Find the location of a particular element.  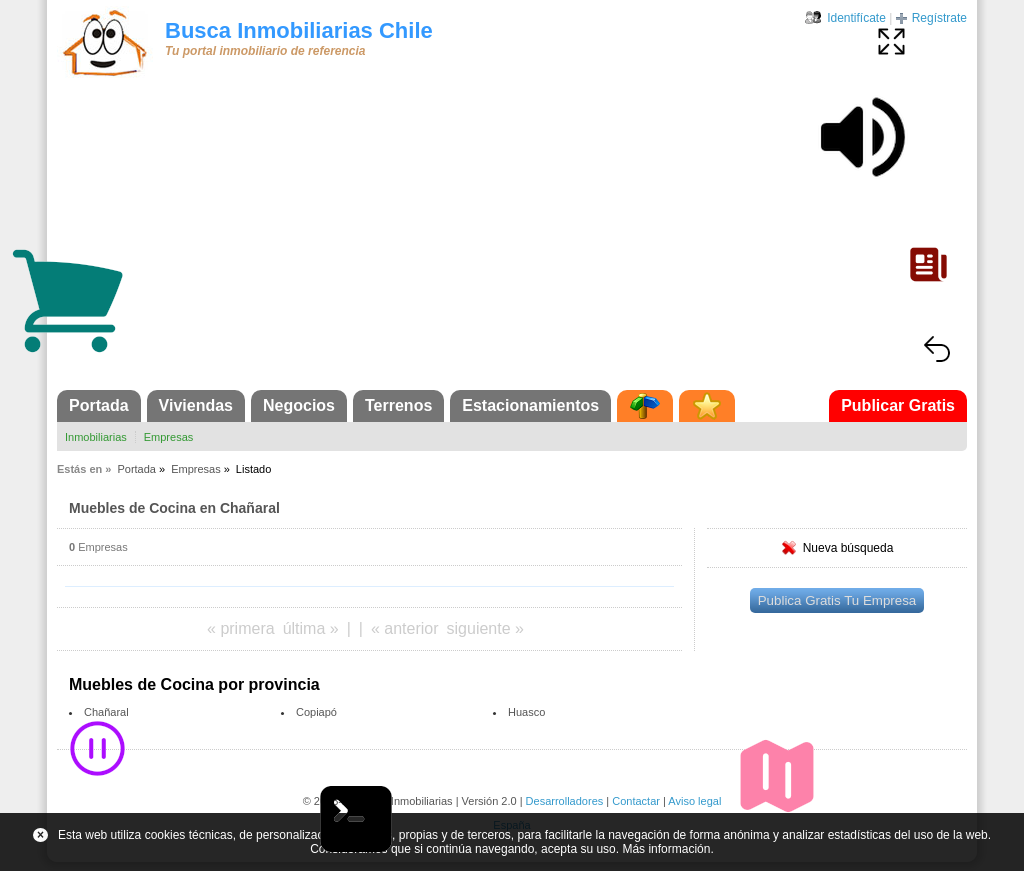

view news articles or updates is located at coordinates (928, 264).